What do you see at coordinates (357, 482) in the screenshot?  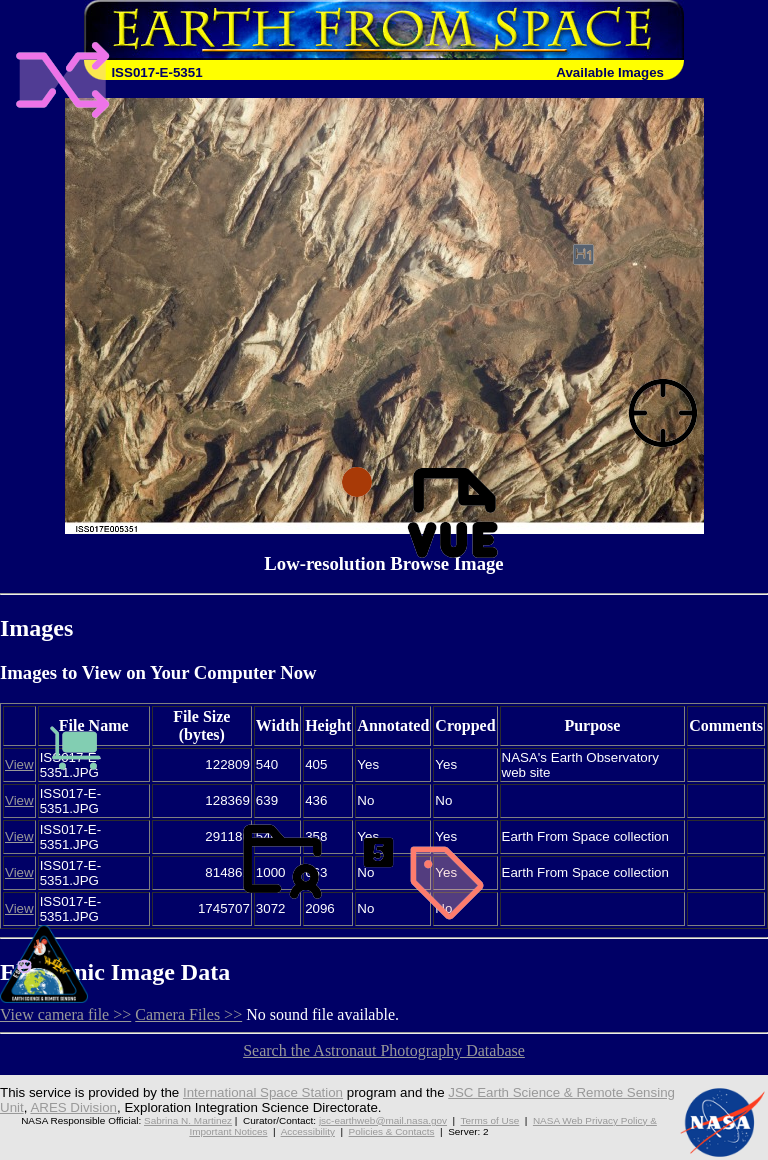 I see `indicates an active or selected state` at bounding box center [357, 482].